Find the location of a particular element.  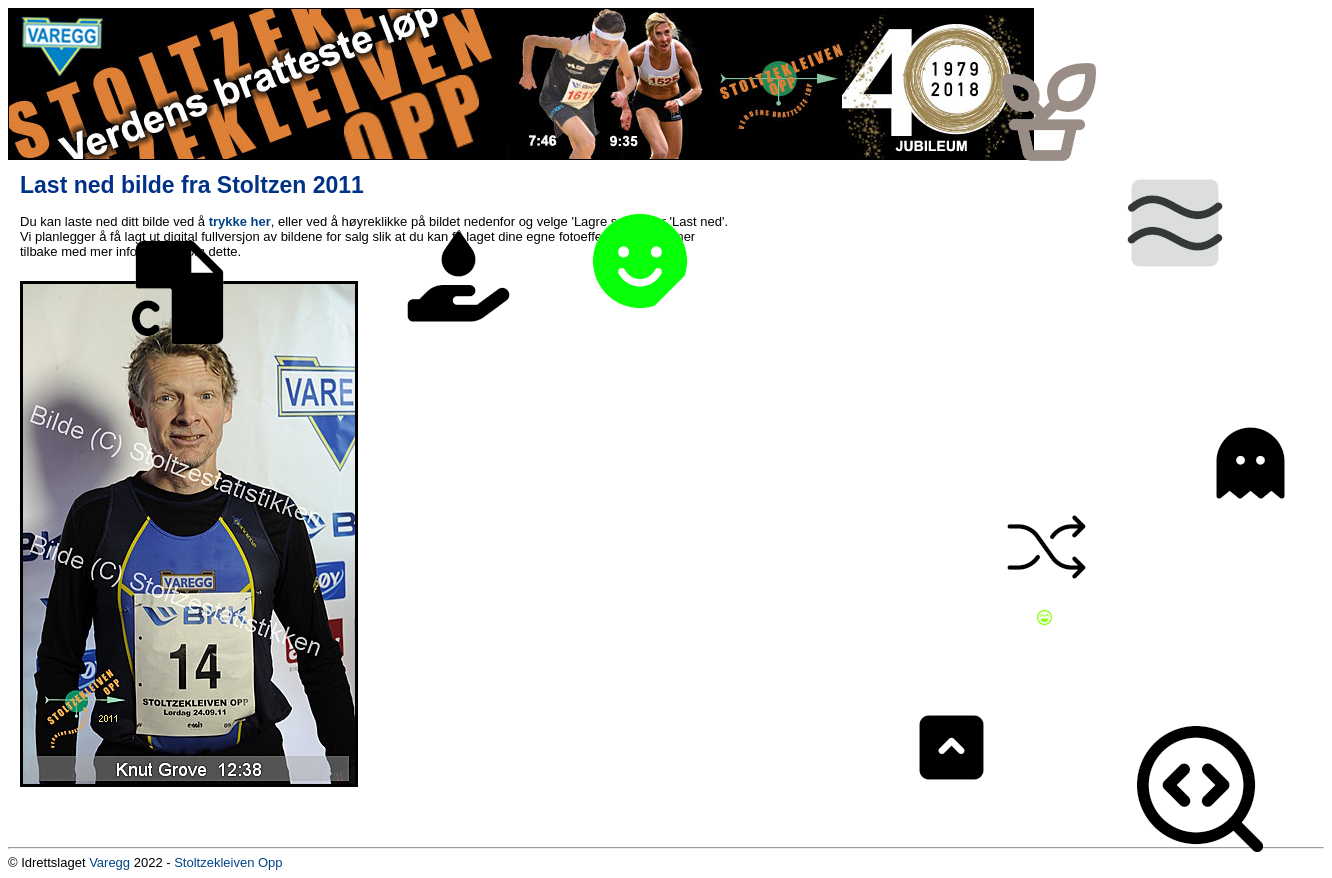

a C programming language source file is located at coordinates (179, 292).